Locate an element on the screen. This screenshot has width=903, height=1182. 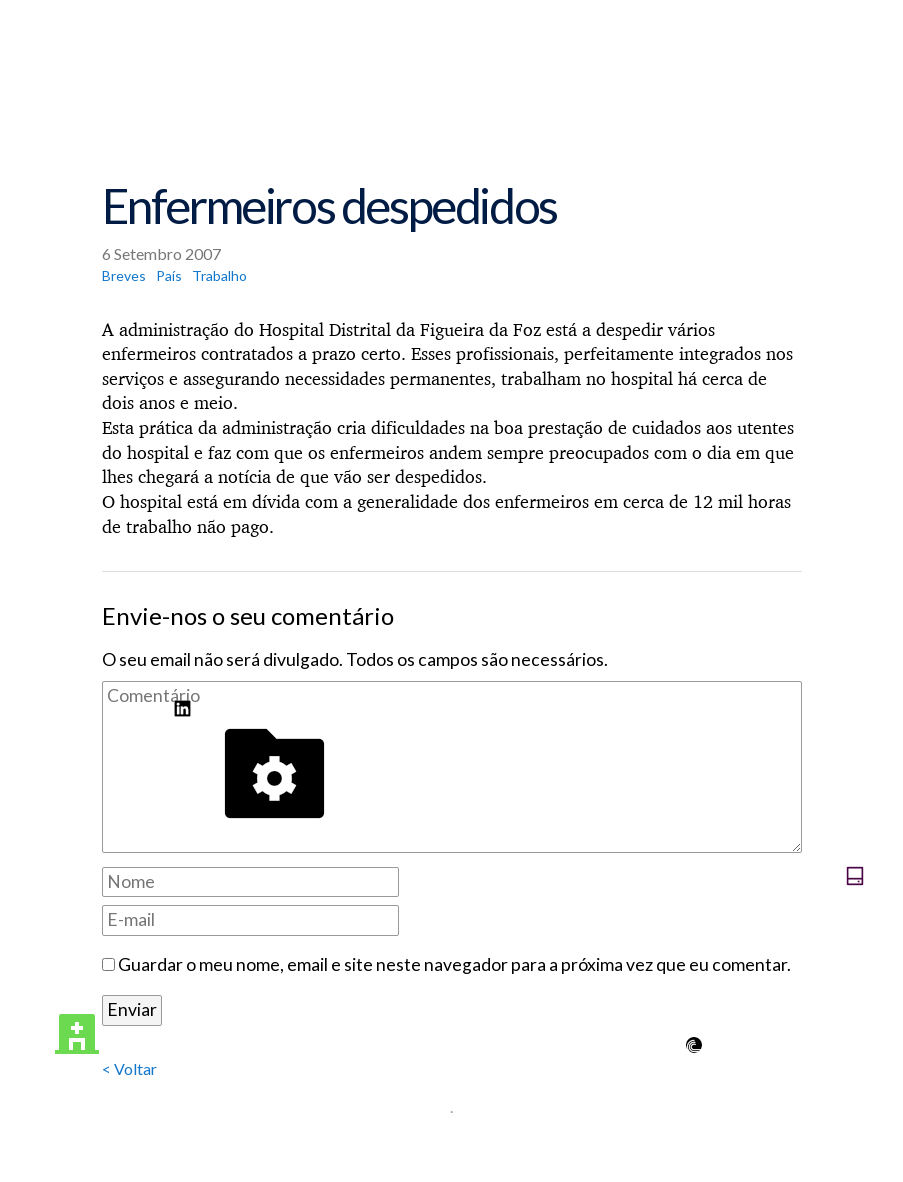
access storage or hard drive settings is located at coordinates (855, 876).